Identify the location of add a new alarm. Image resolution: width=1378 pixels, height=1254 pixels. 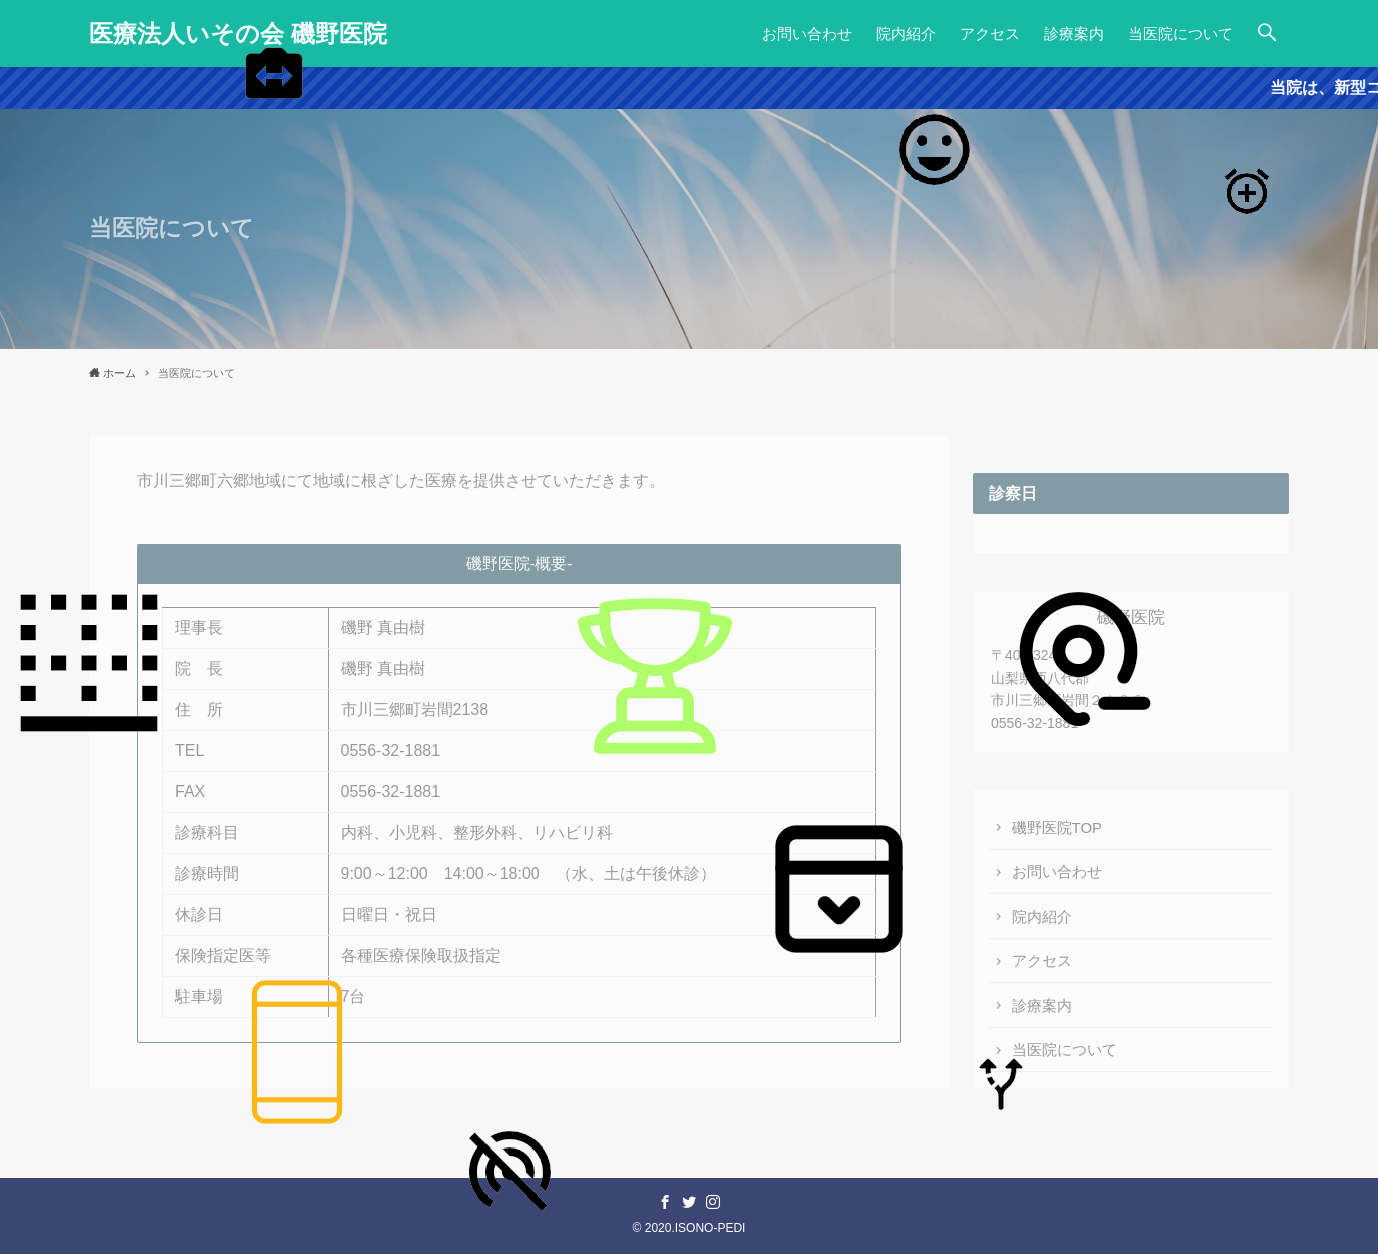
(1247, 191).